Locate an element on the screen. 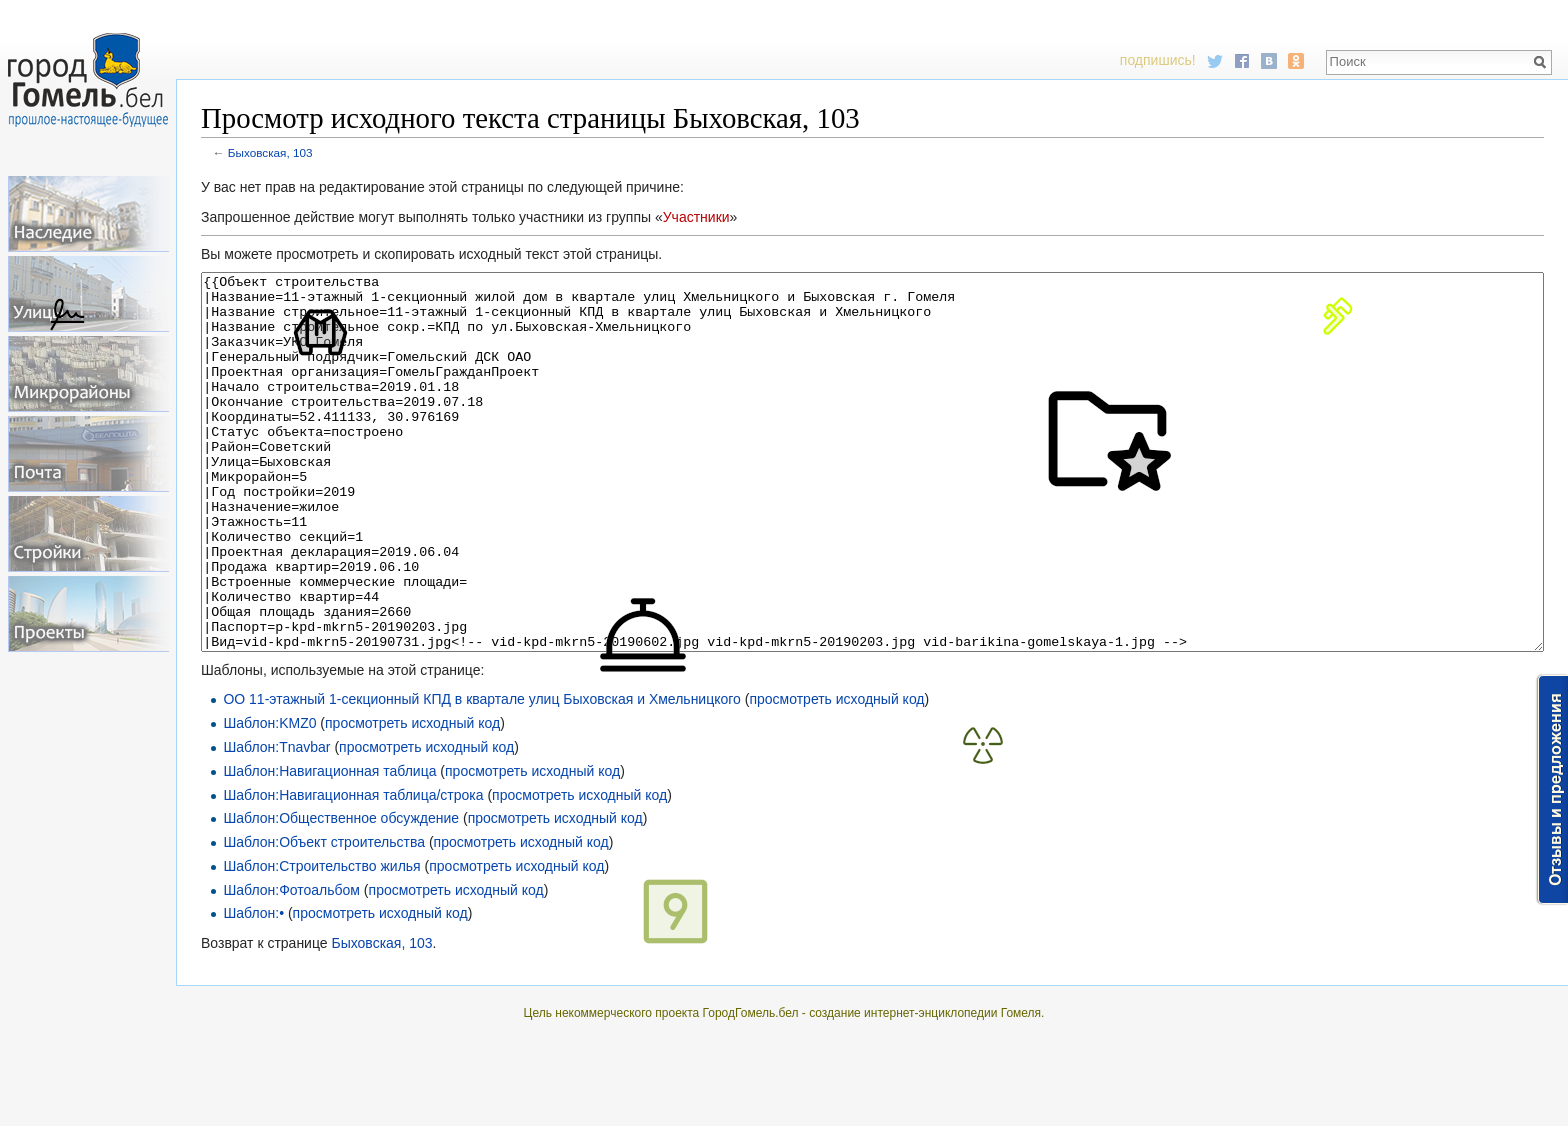  sign a document or form is located at coordinates (67, 314).